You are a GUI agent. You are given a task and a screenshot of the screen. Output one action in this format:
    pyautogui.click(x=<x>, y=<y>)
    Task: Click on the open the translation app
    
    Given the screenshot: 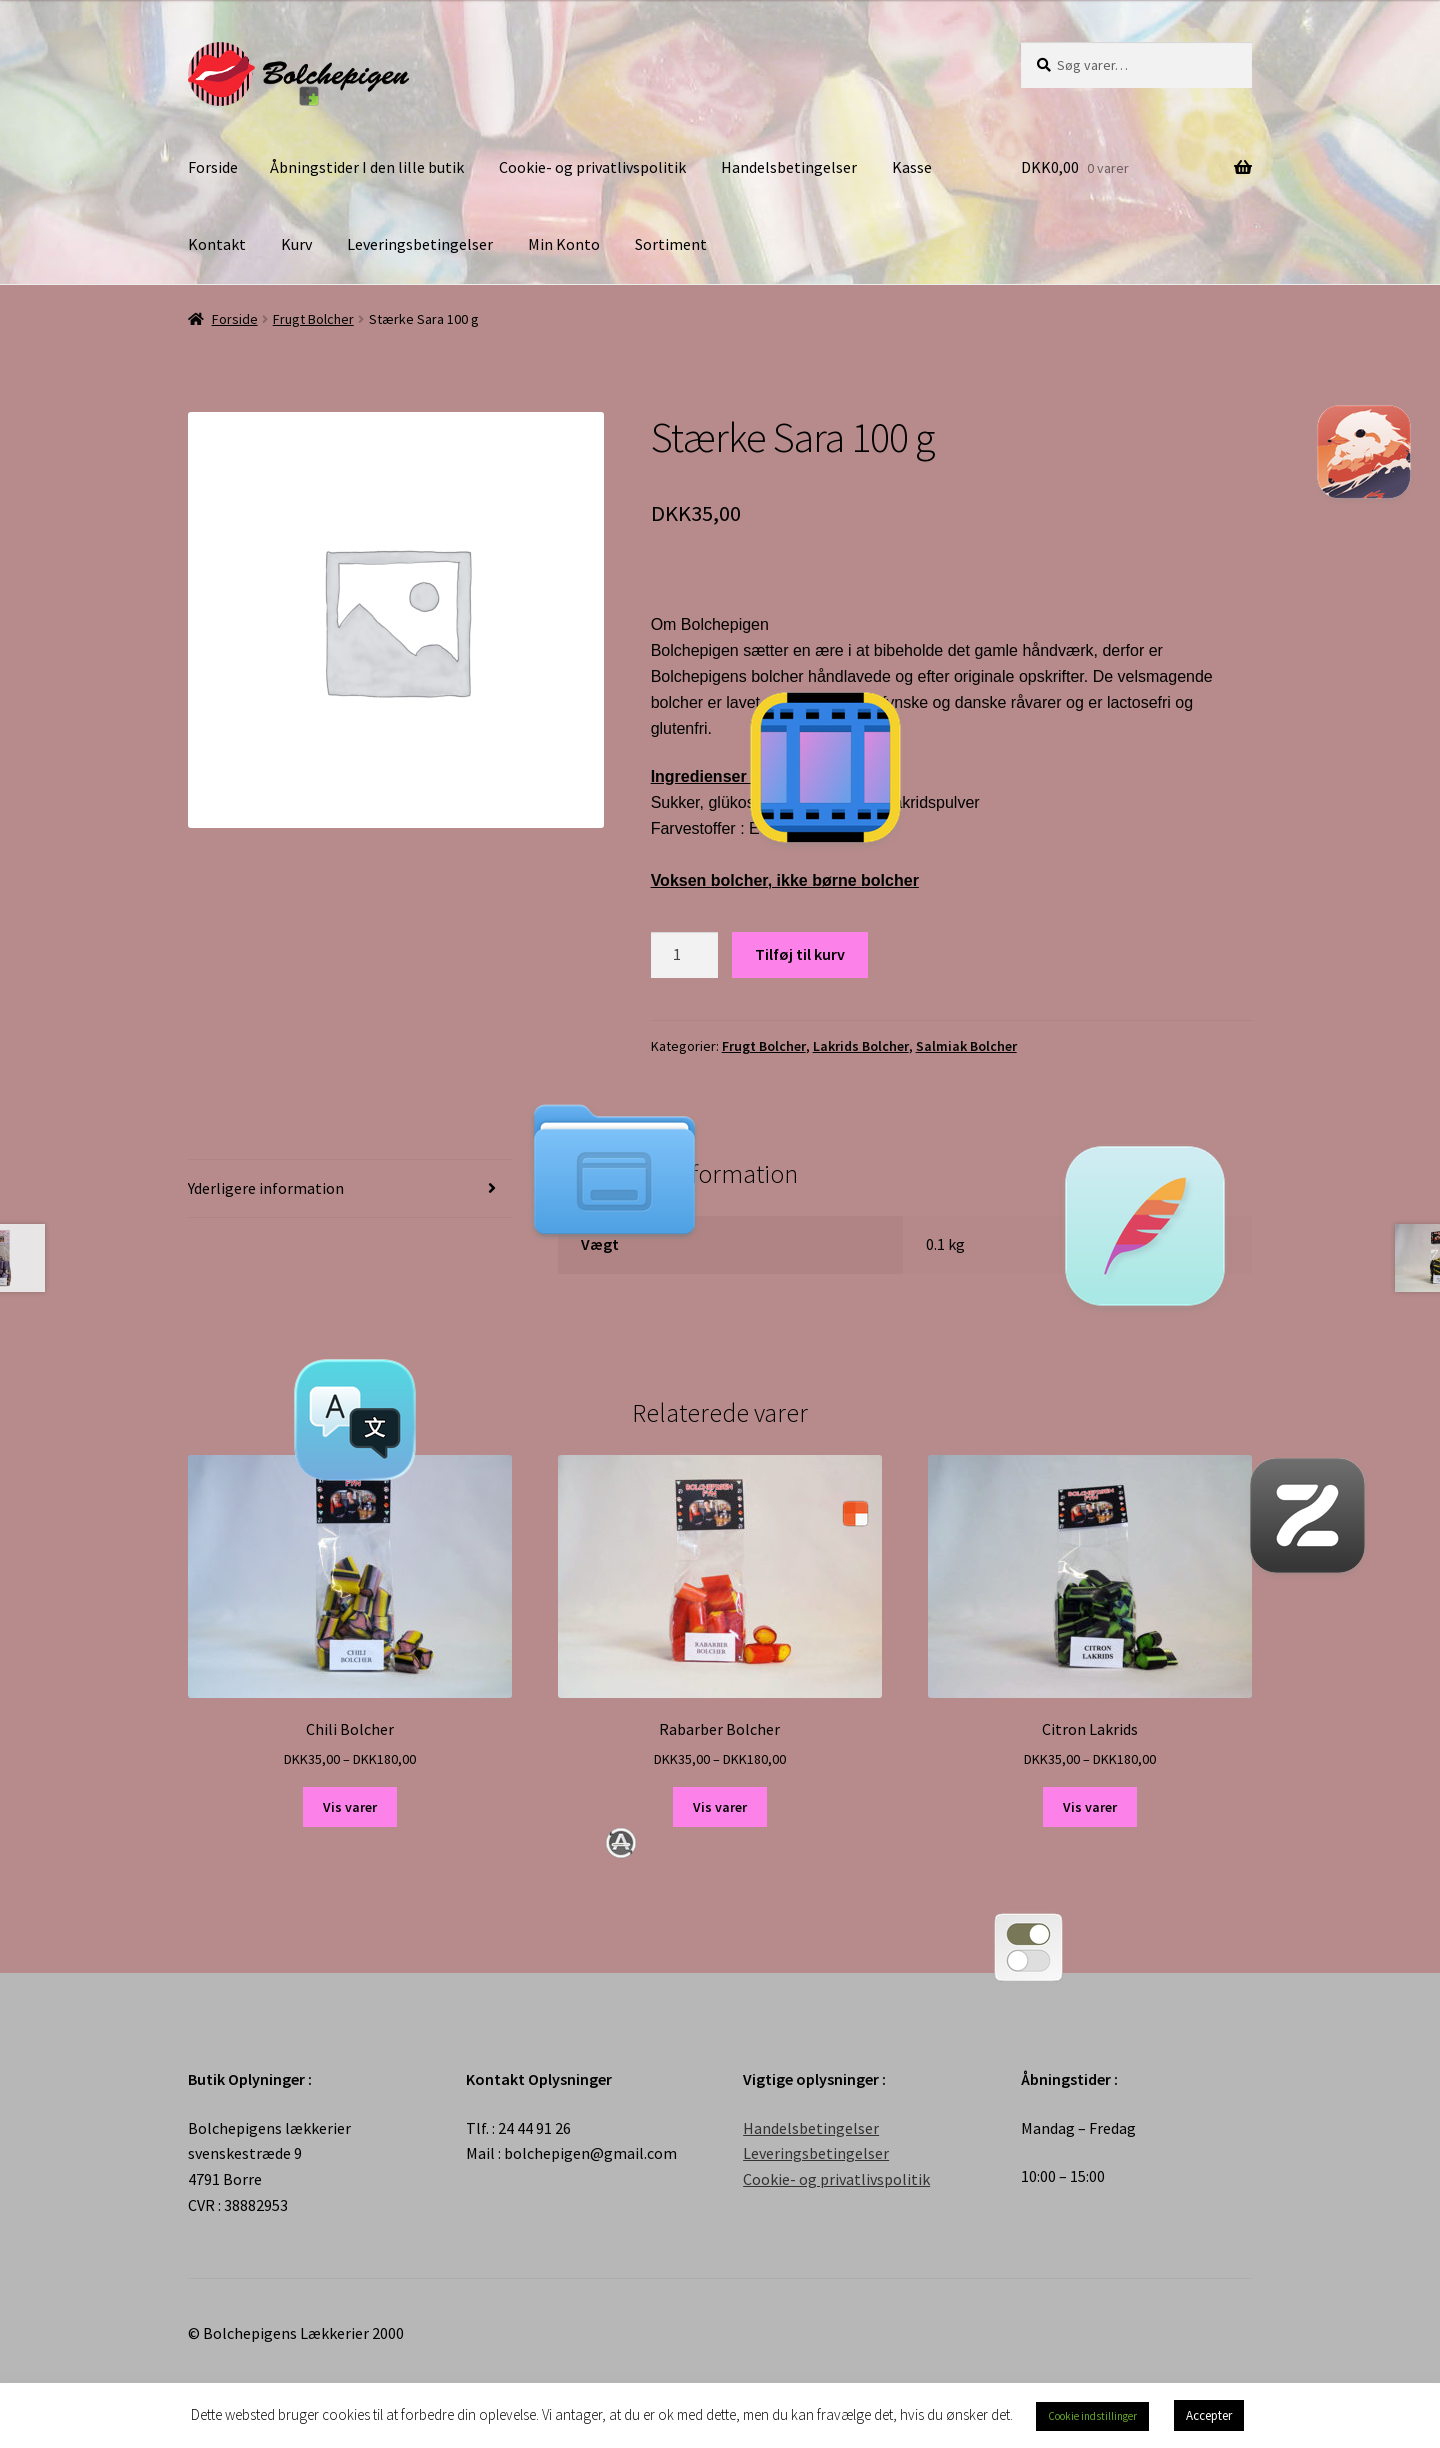 What is the action you would take?
    pyautogui.click(x=355, y=1420)
    